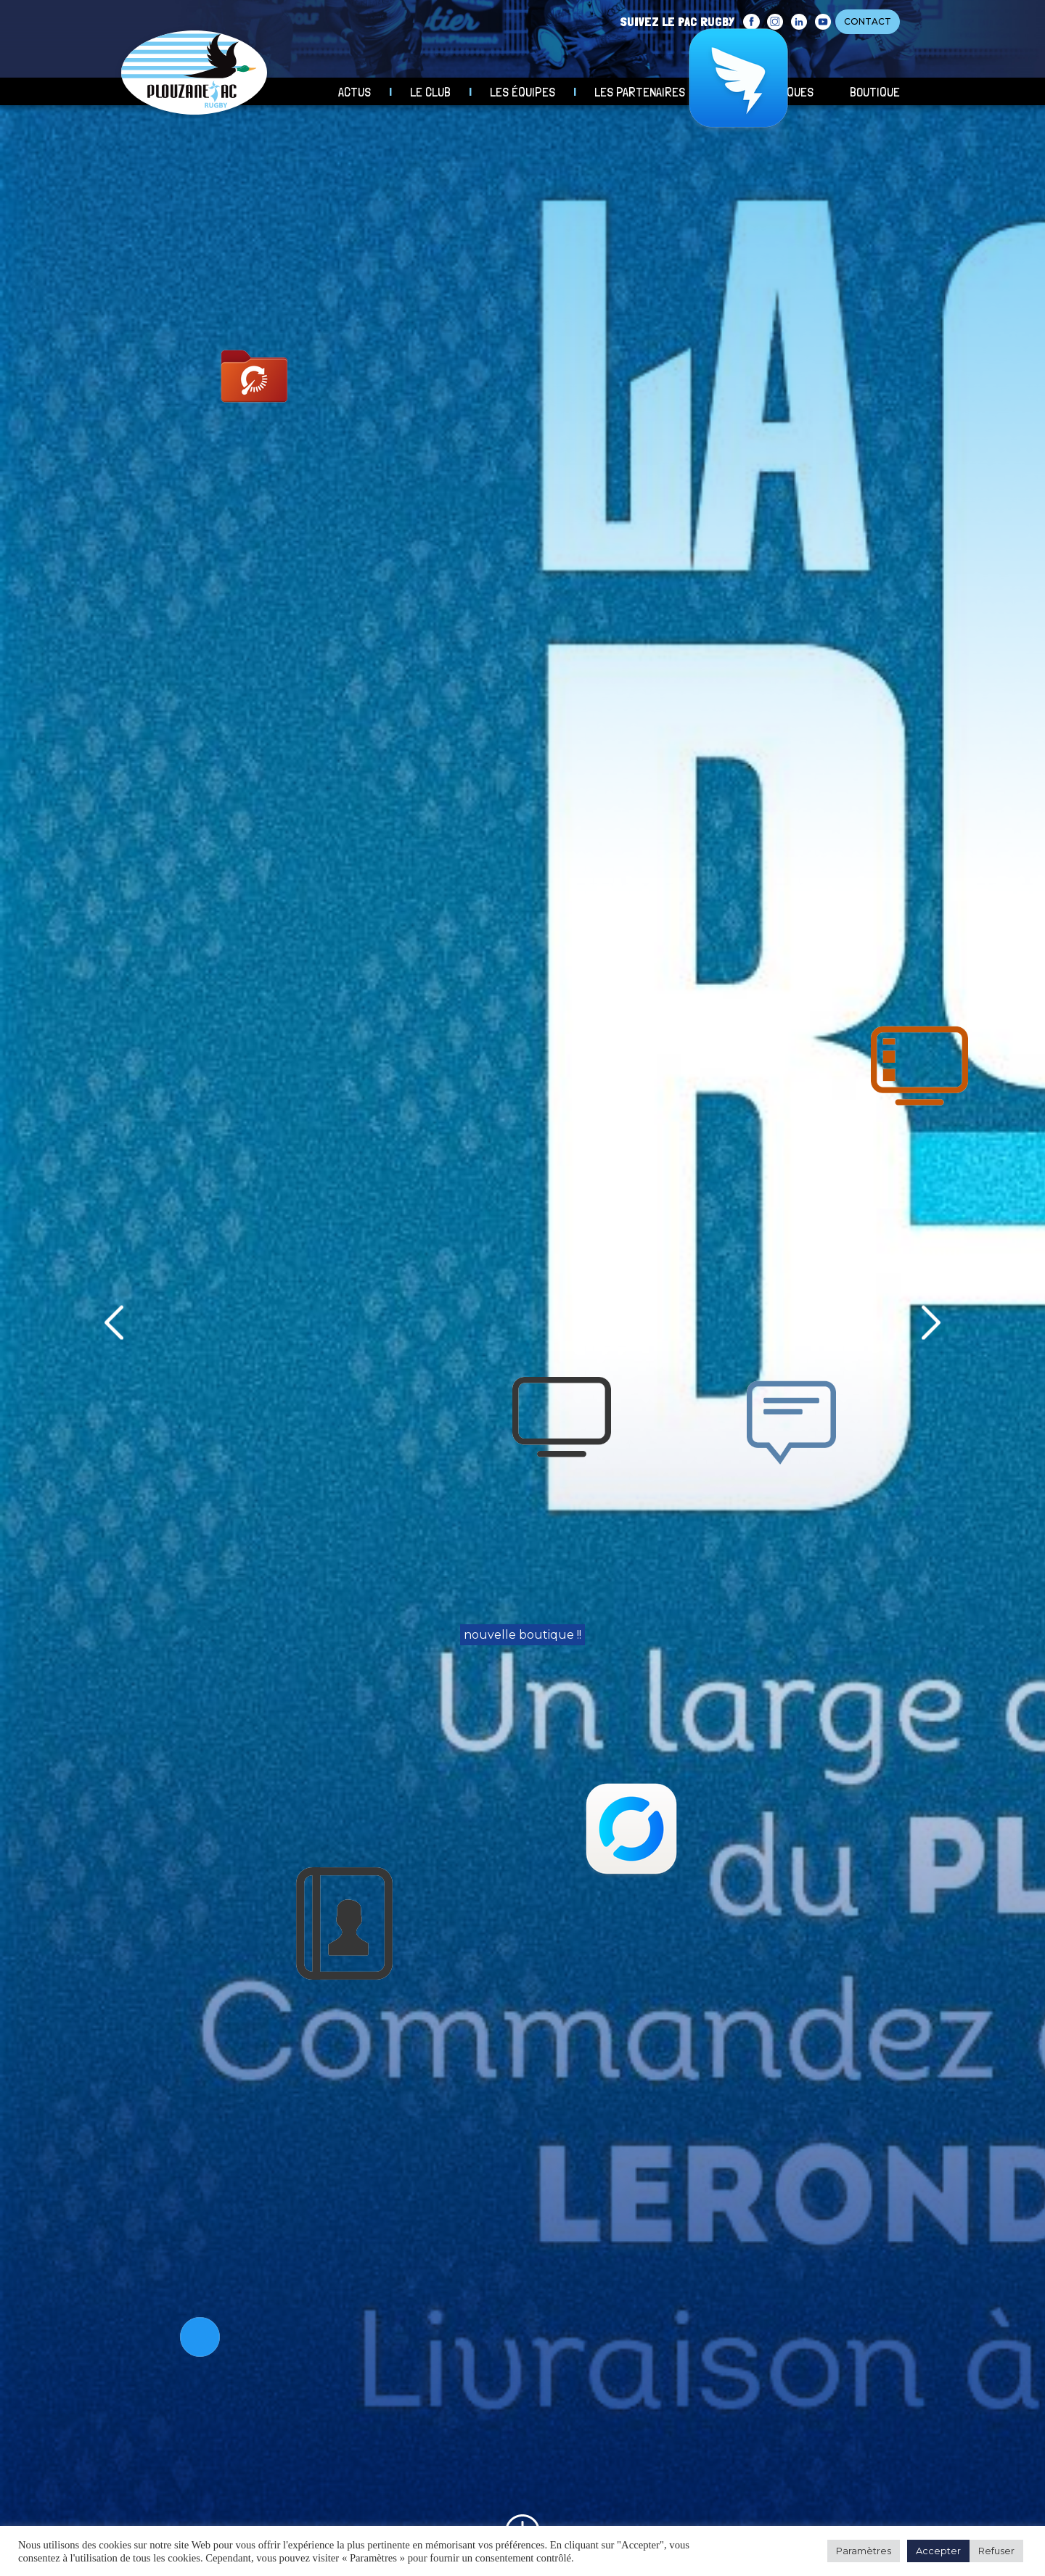 Image resolution: width=1045 pixels, height=2576 pixels. I want to click on open amd storemi application folder, so click(254, 378).